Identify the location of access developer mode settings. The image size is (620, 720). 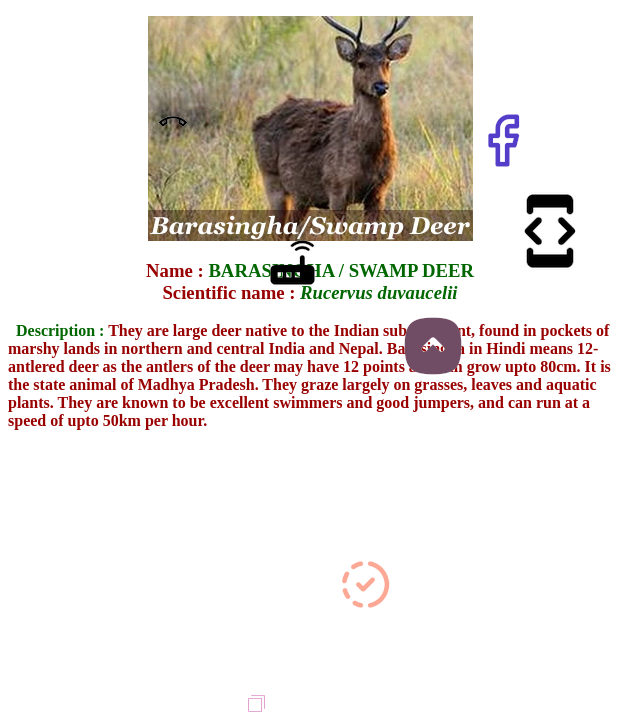
(550, 231).